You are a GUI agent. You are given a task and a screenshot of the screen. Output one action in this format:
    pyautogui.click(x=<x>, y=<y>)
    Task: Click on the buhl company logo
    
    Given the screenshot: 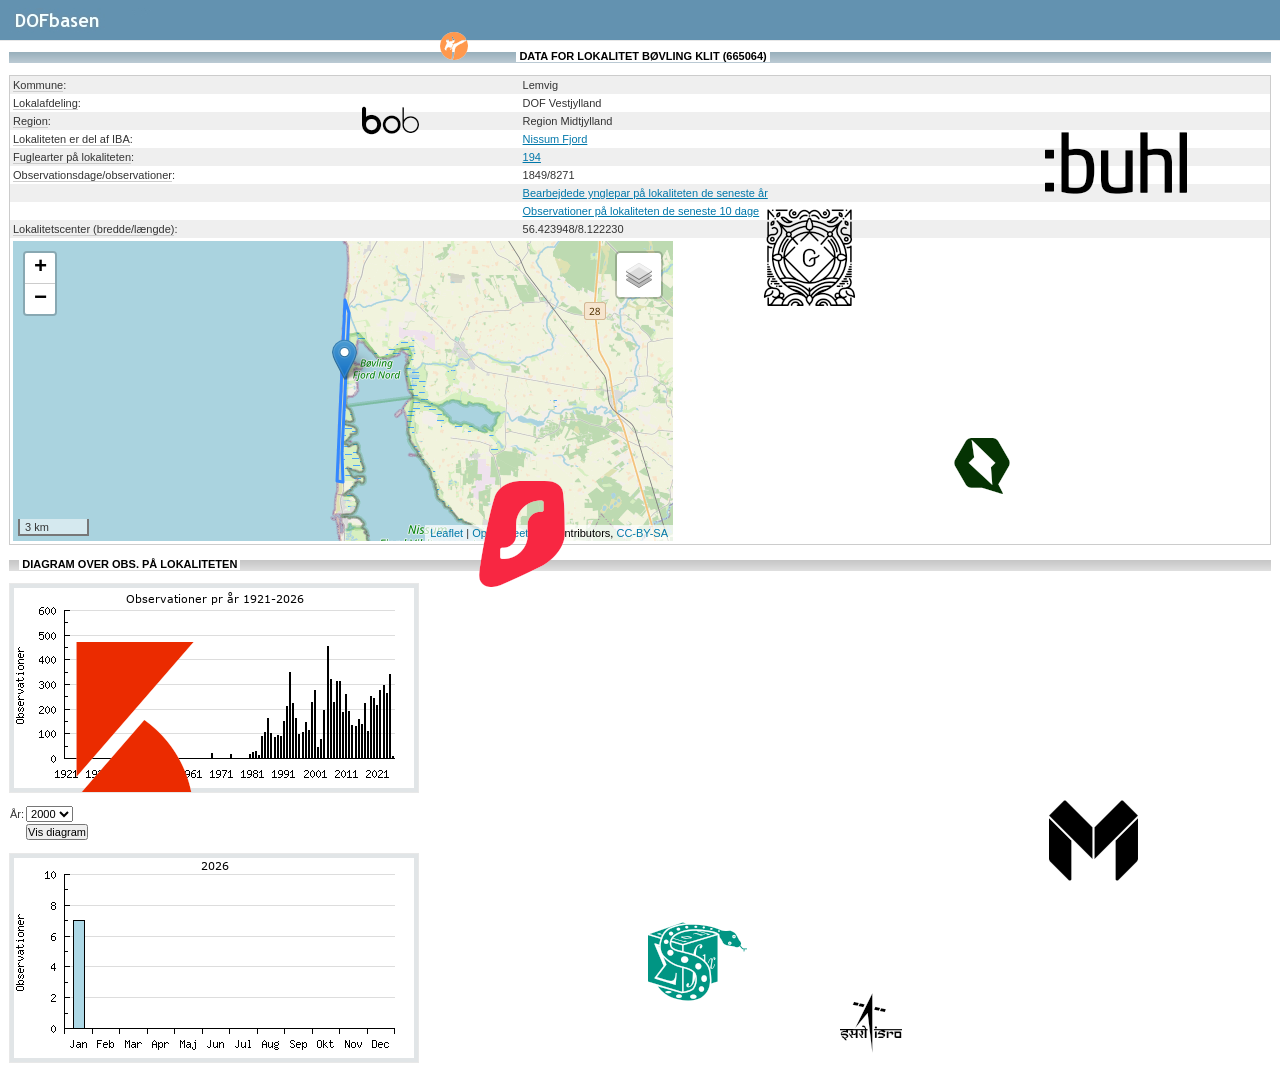 What is the action you would take?
    pyautogui.click(x=1116, y=163)
    